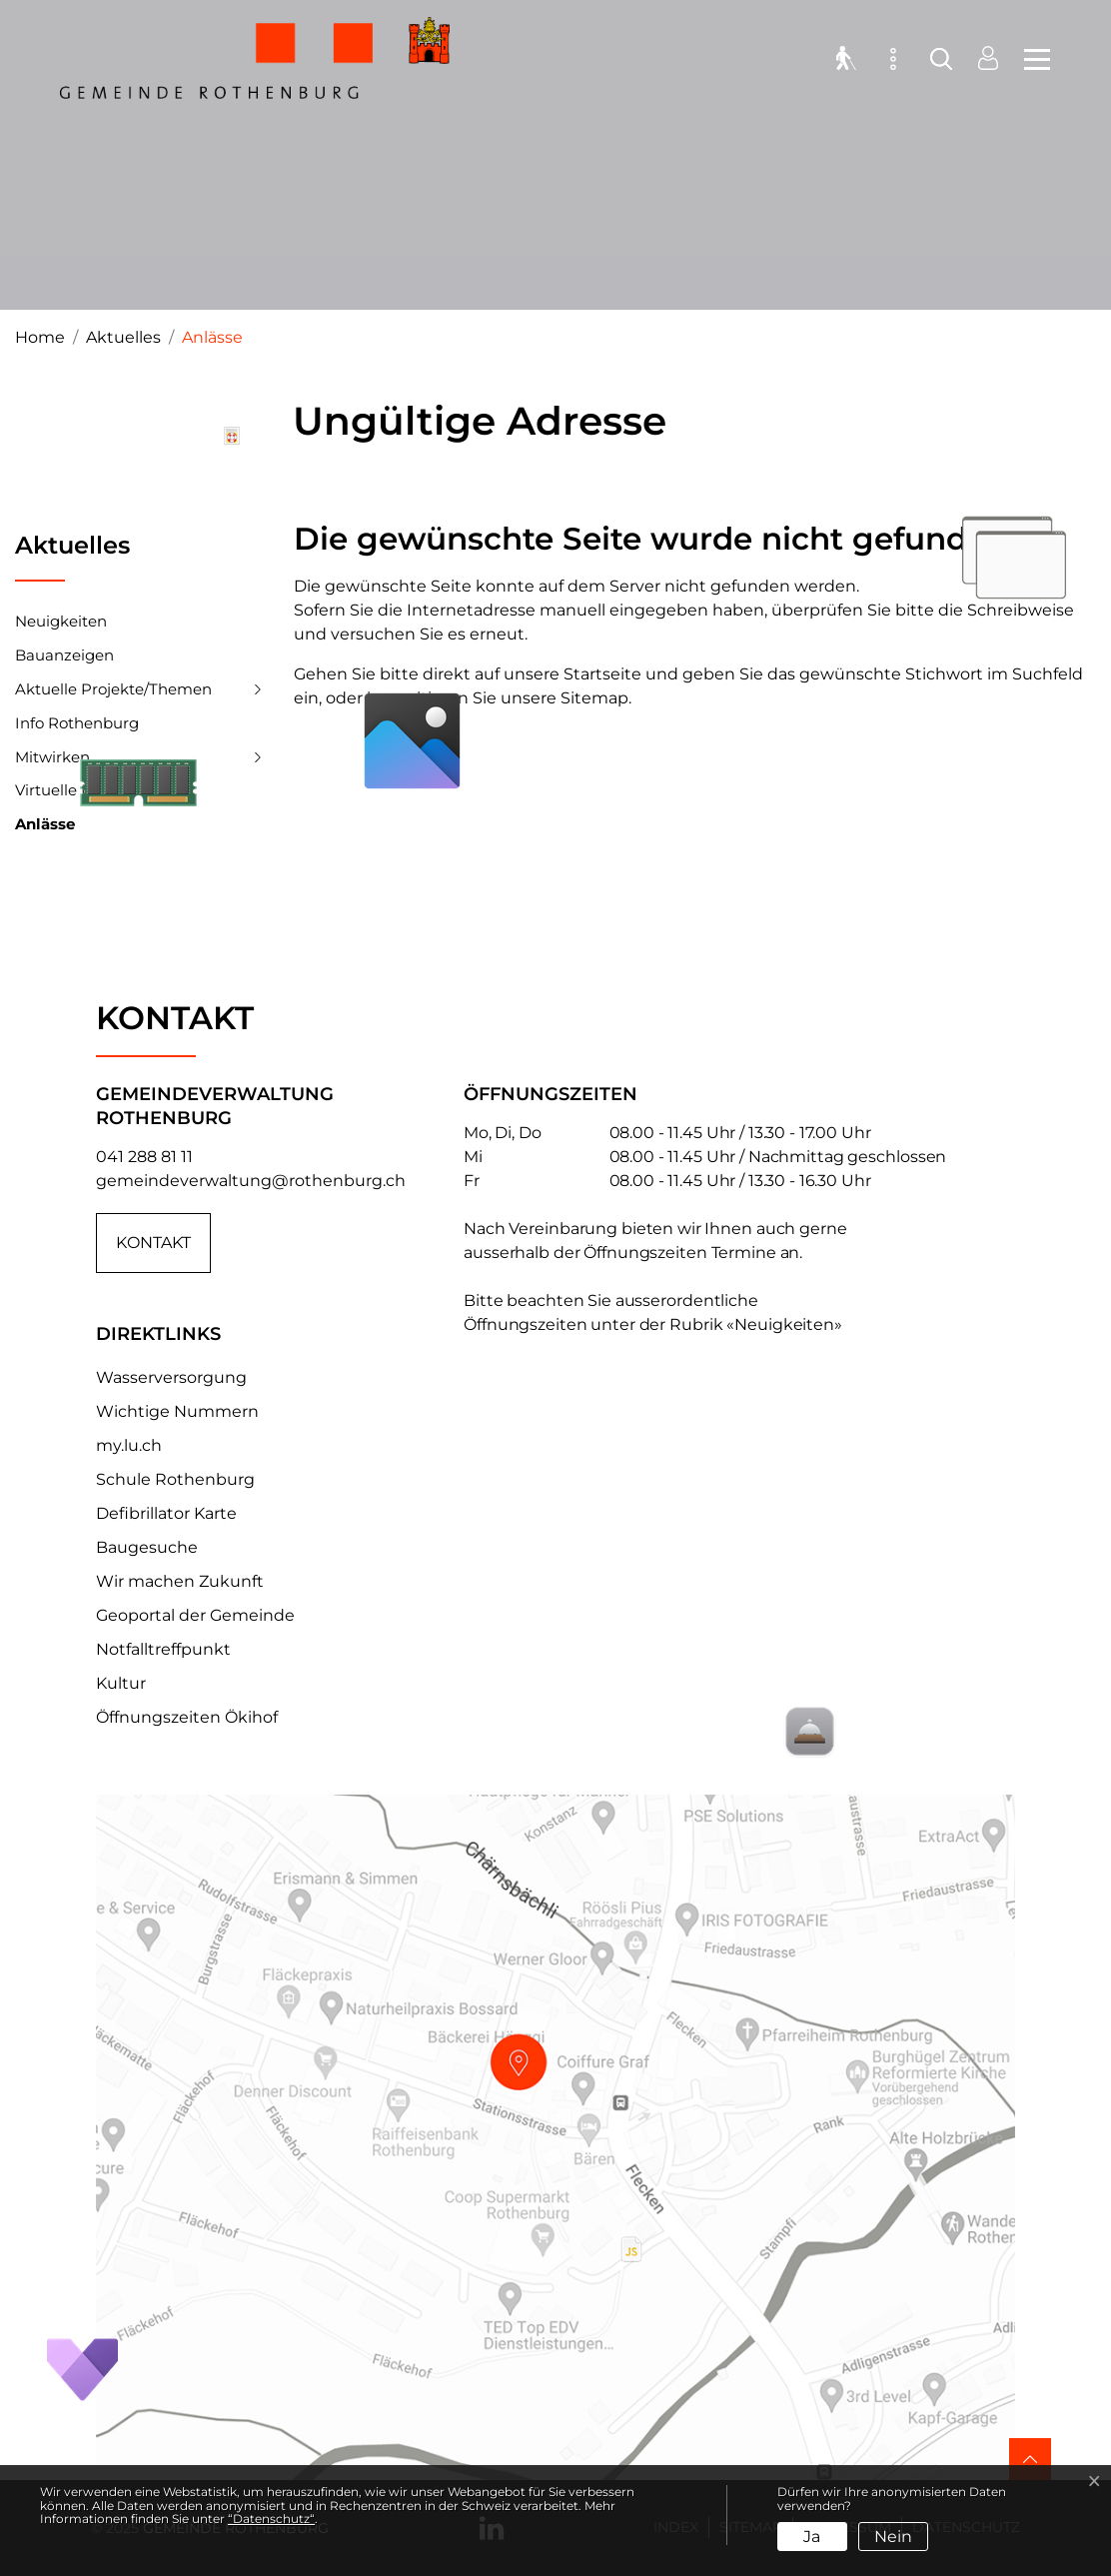 The image size is (1111, 2576). I want to click on arrange windows in cascade view, so click(1014, 558).